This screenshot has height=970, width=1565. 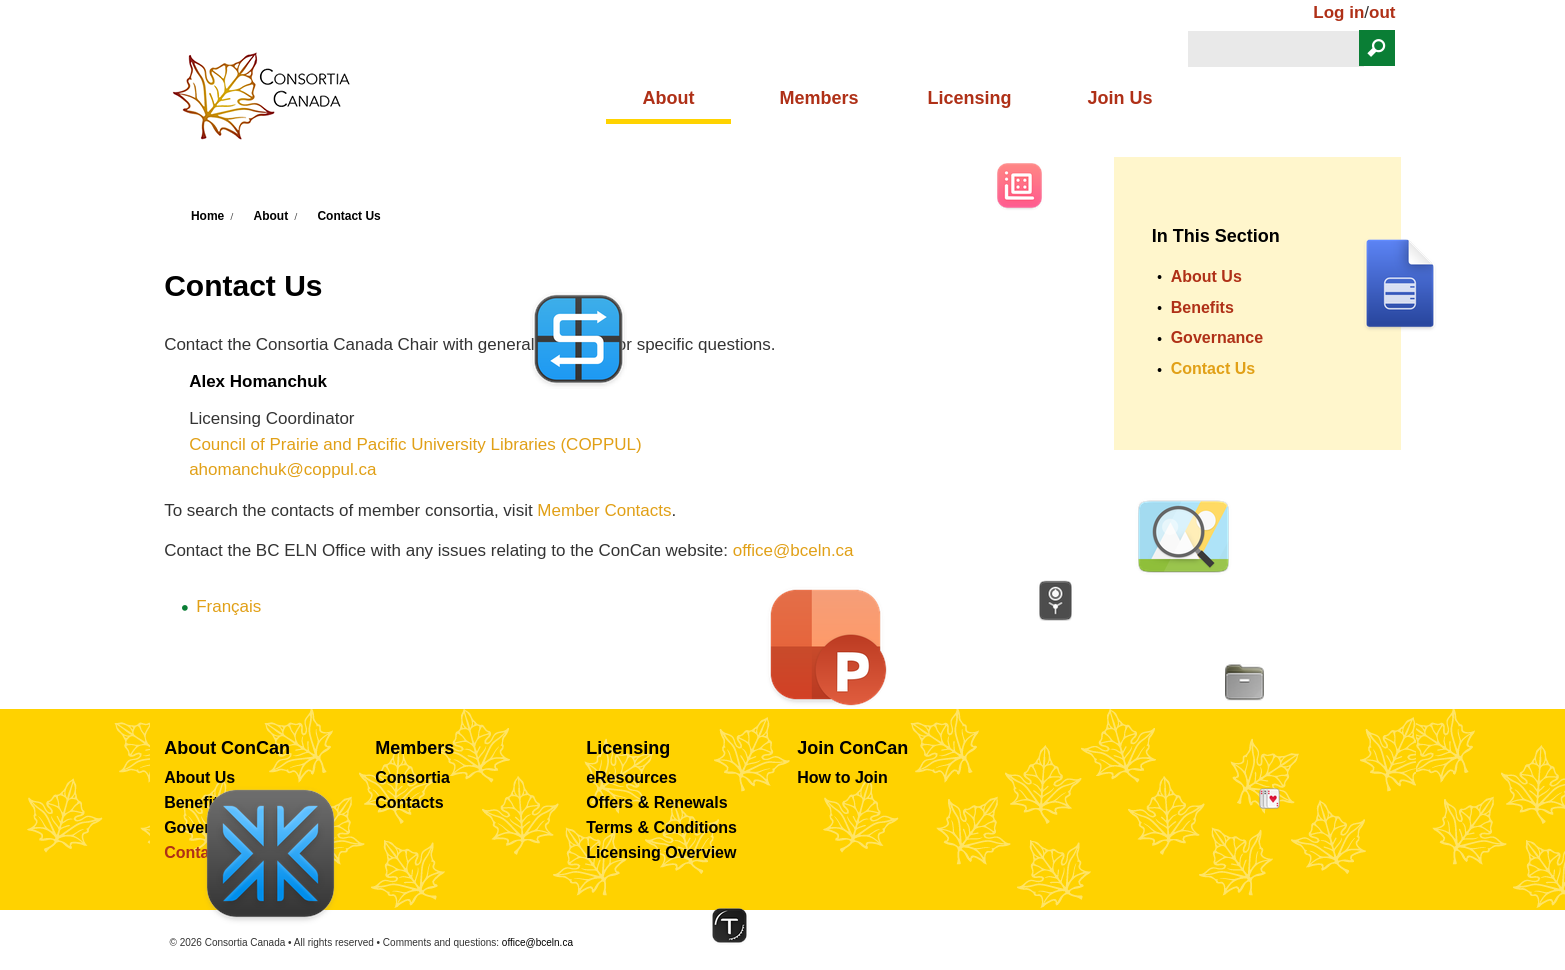 I want to click on configure windows file sharing settings, so click(x=578, y=340).